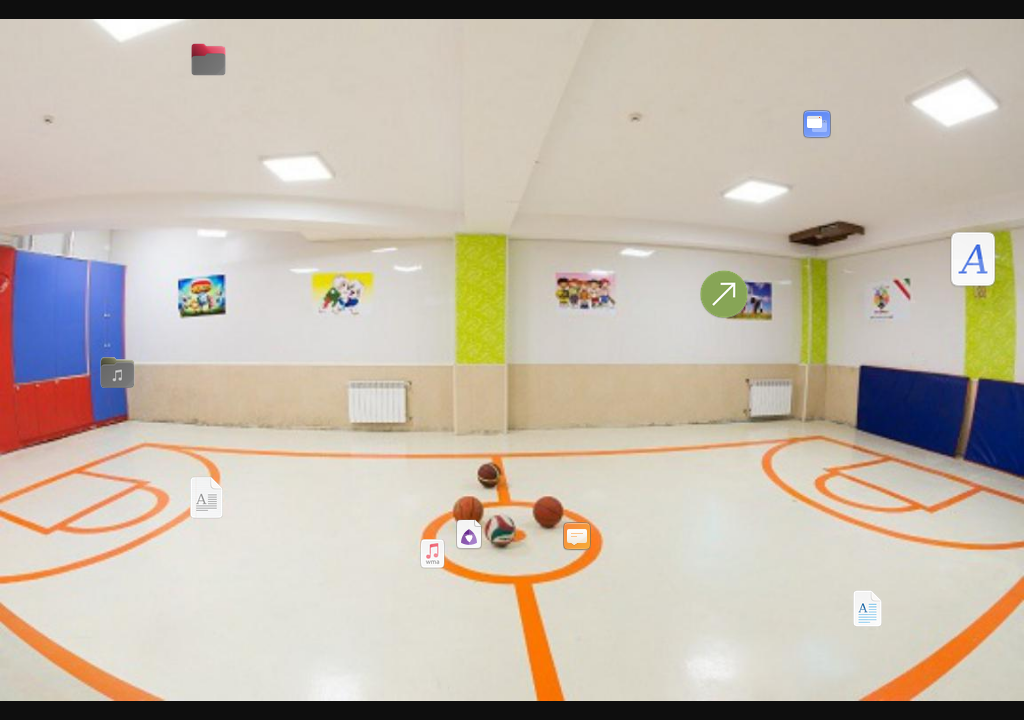  Describe the element at coordinates (973, 259) in the screenshot. I see `a font file or typography document` at that location.